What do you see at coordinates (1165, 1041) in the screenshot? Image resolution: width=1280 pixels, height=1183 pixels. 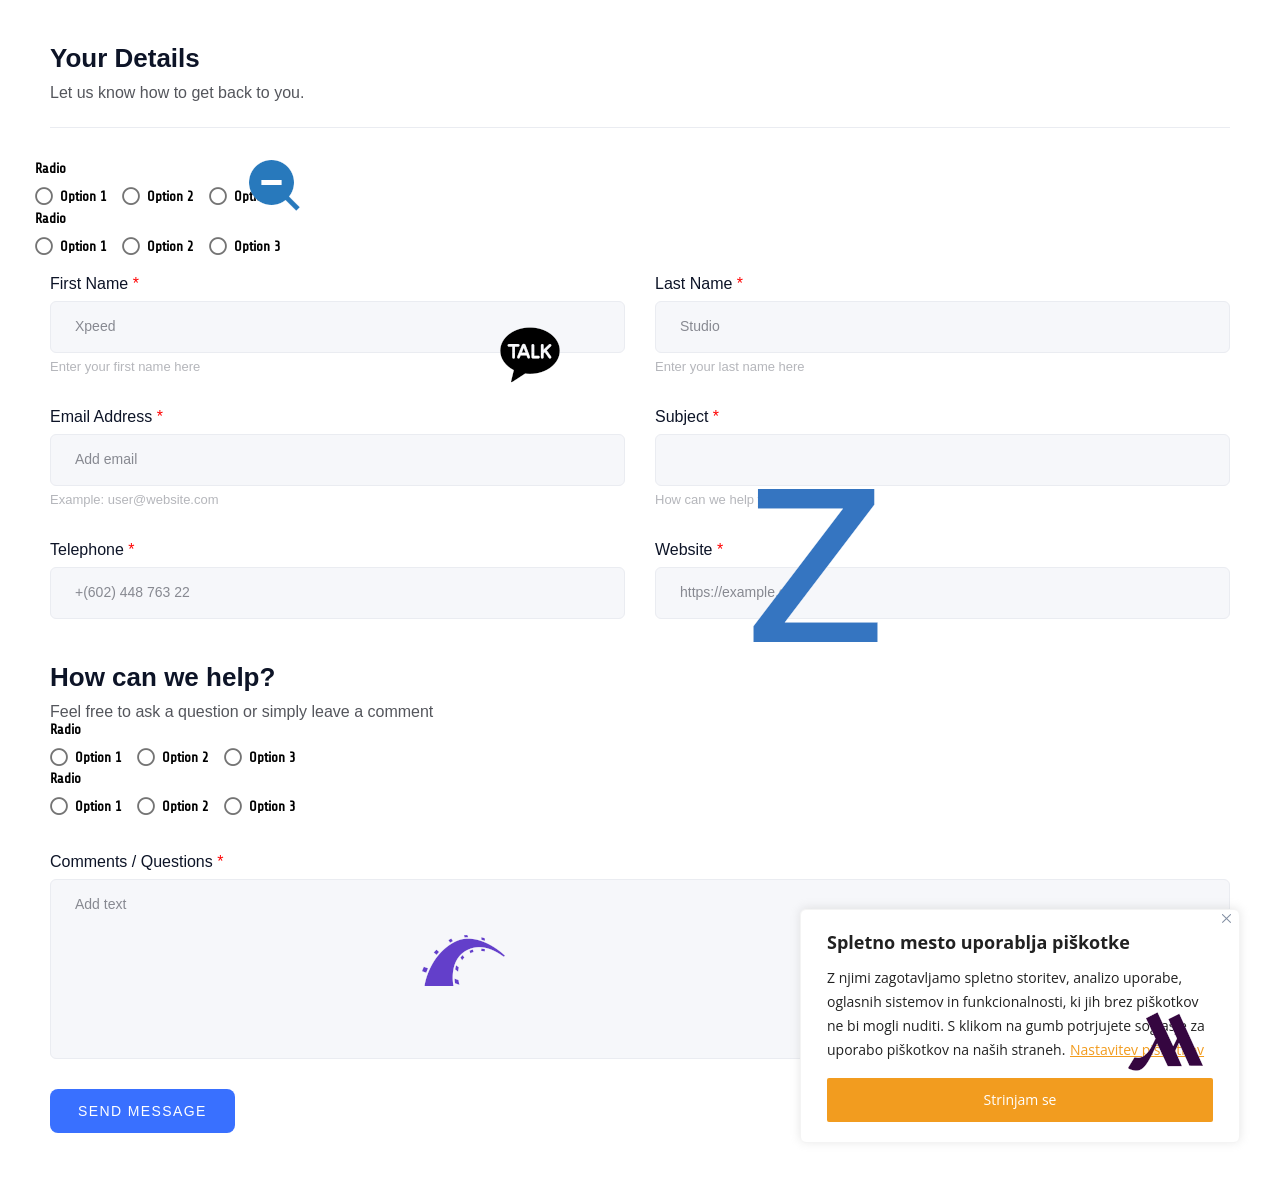 I see `open the Marriott hotel booking app` at bounding box center [1165, 1041].